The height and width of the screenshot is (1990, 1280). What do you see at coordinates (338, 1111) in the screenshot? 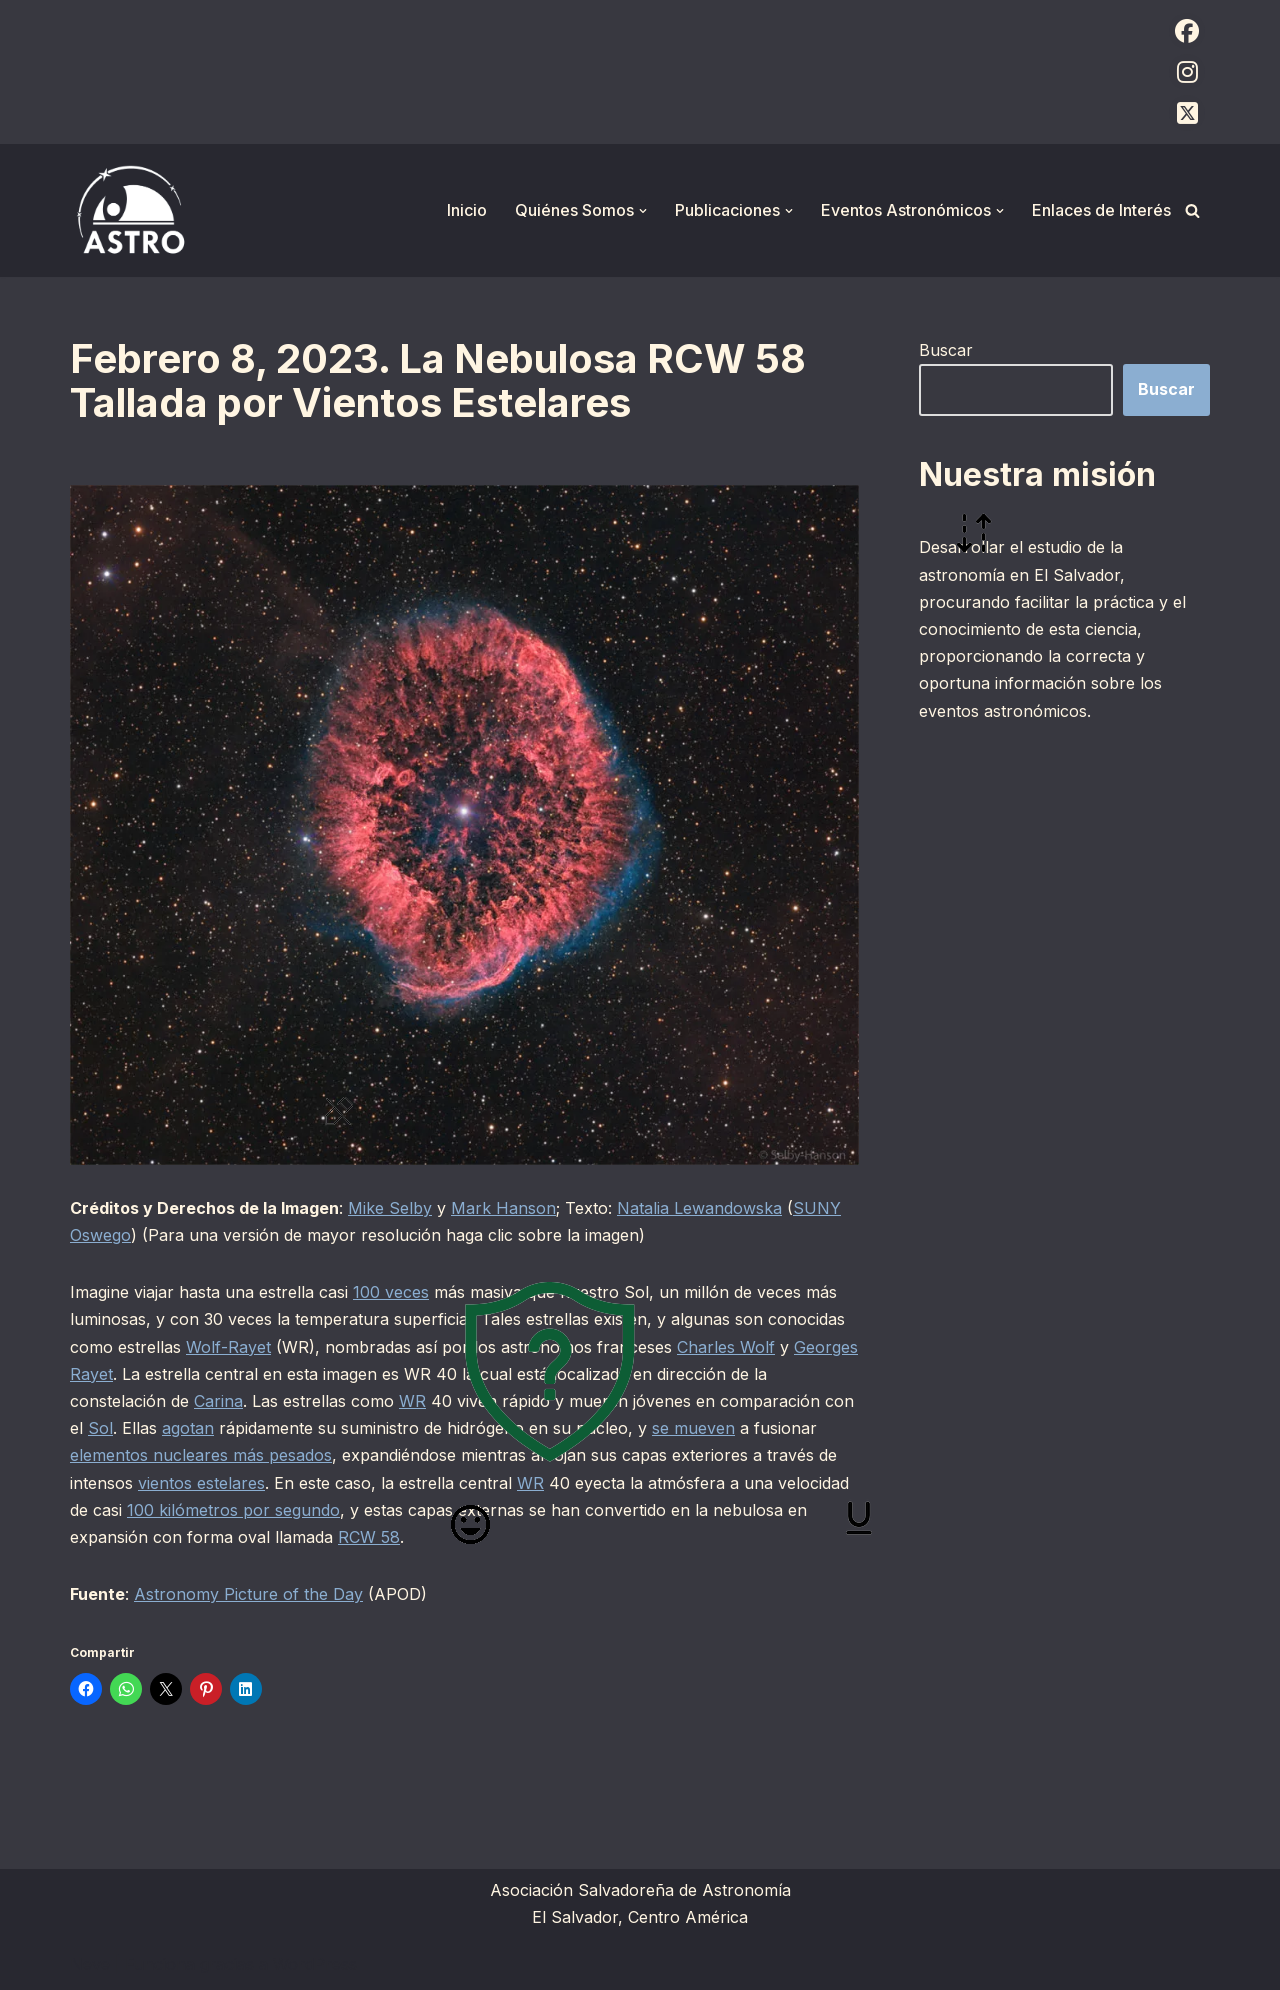
I see `editing is disabled` at bounding box center [338, 1111].